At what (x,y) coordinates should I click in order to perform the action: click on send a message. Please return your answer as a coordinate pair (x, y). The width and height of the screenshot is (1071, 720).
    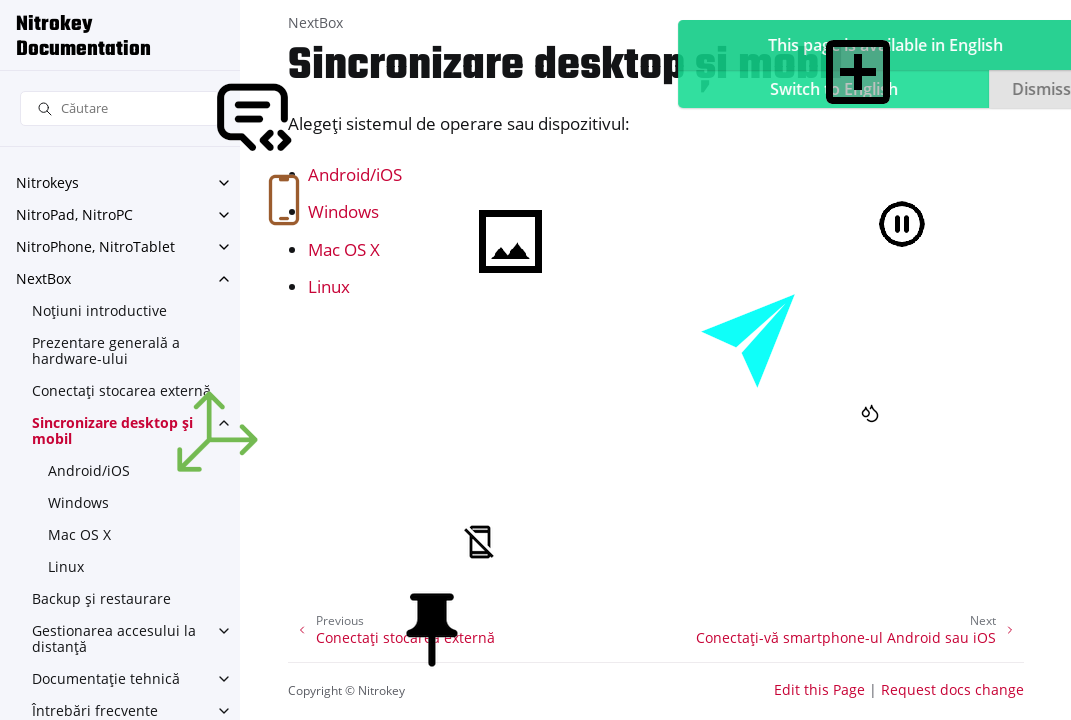
    Looking at the image, I should click on (748, 341).